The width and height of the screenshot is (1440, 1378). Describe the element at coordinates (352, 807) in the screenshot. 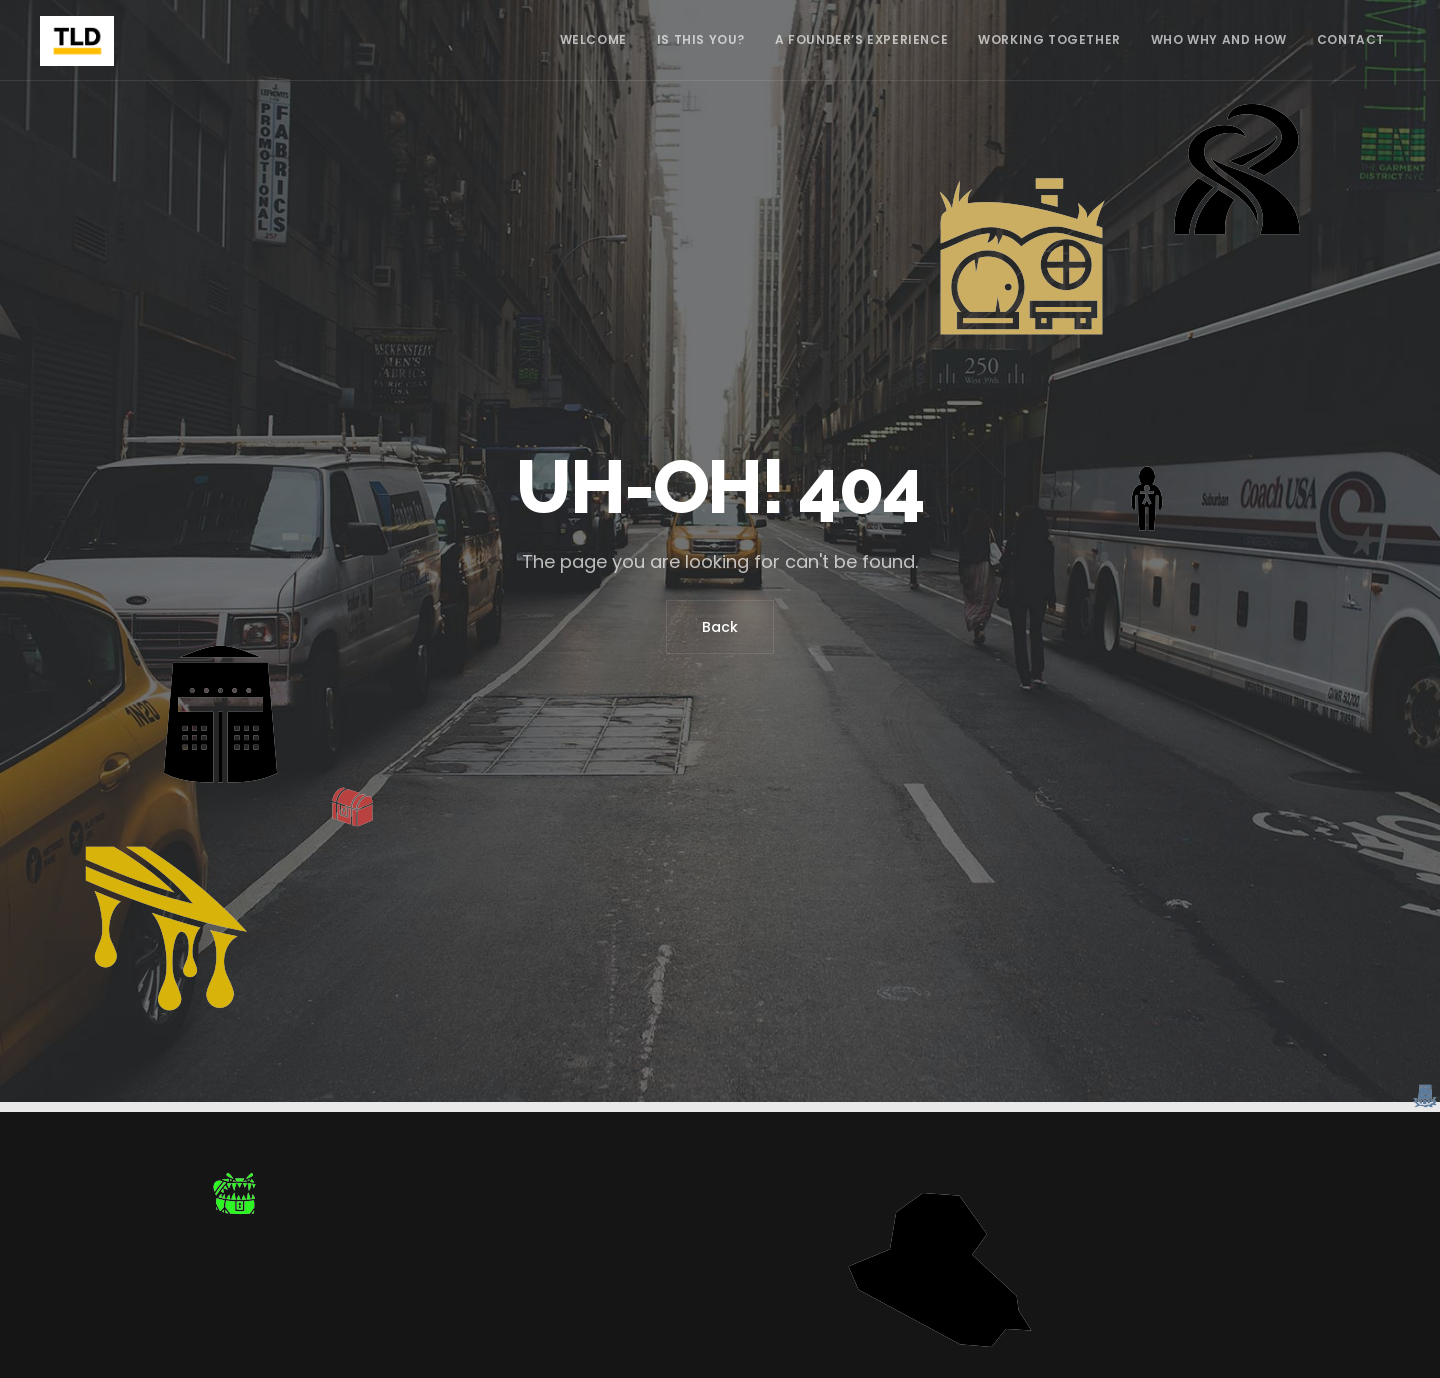

I see `a locked or secured inventory chest` at that location.